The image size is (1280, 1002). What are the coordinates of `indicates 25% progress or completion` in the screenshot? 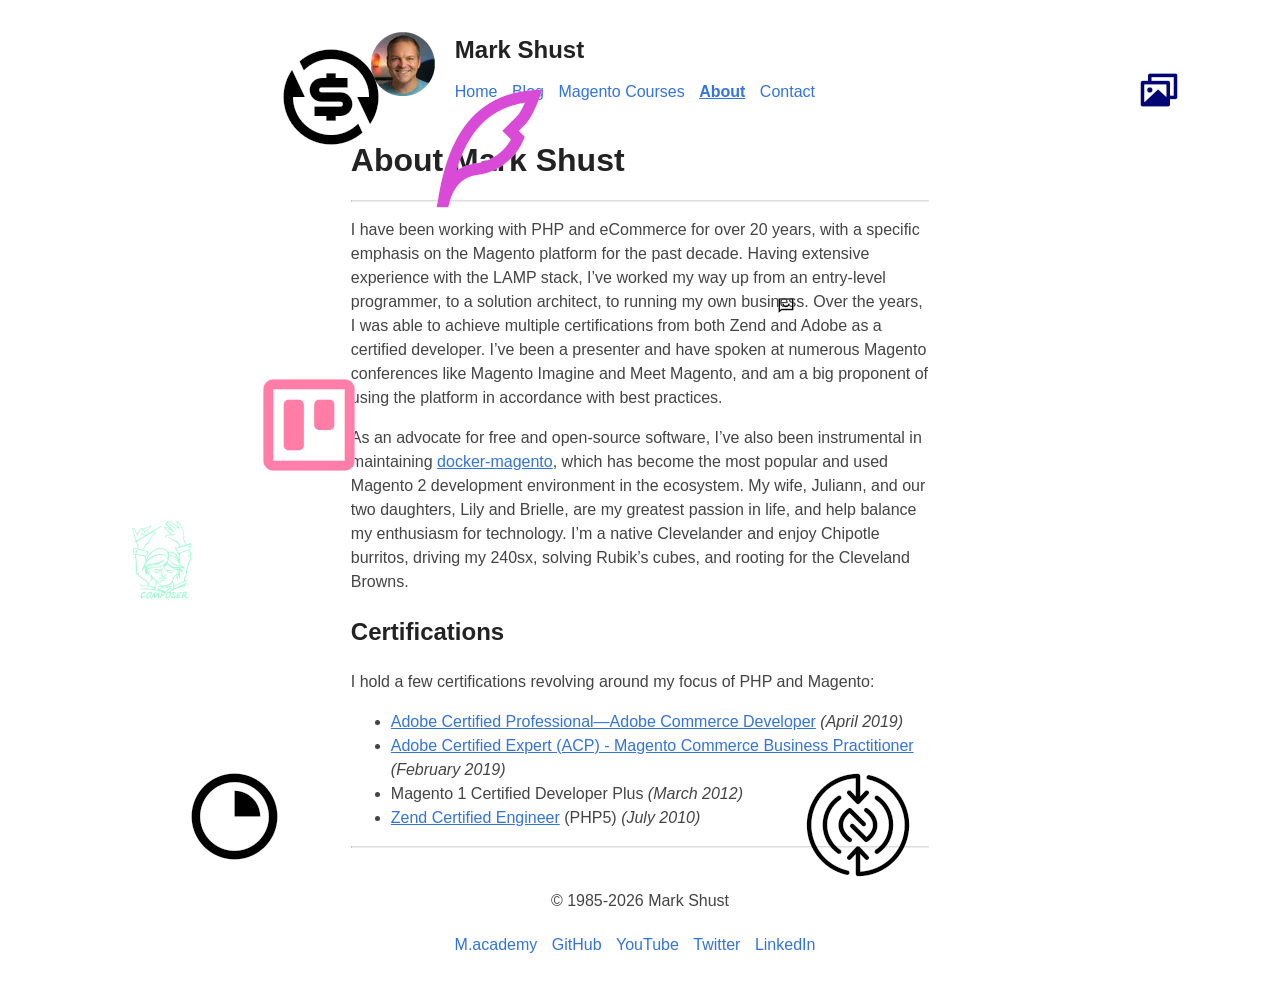 It's located at (234, 816).